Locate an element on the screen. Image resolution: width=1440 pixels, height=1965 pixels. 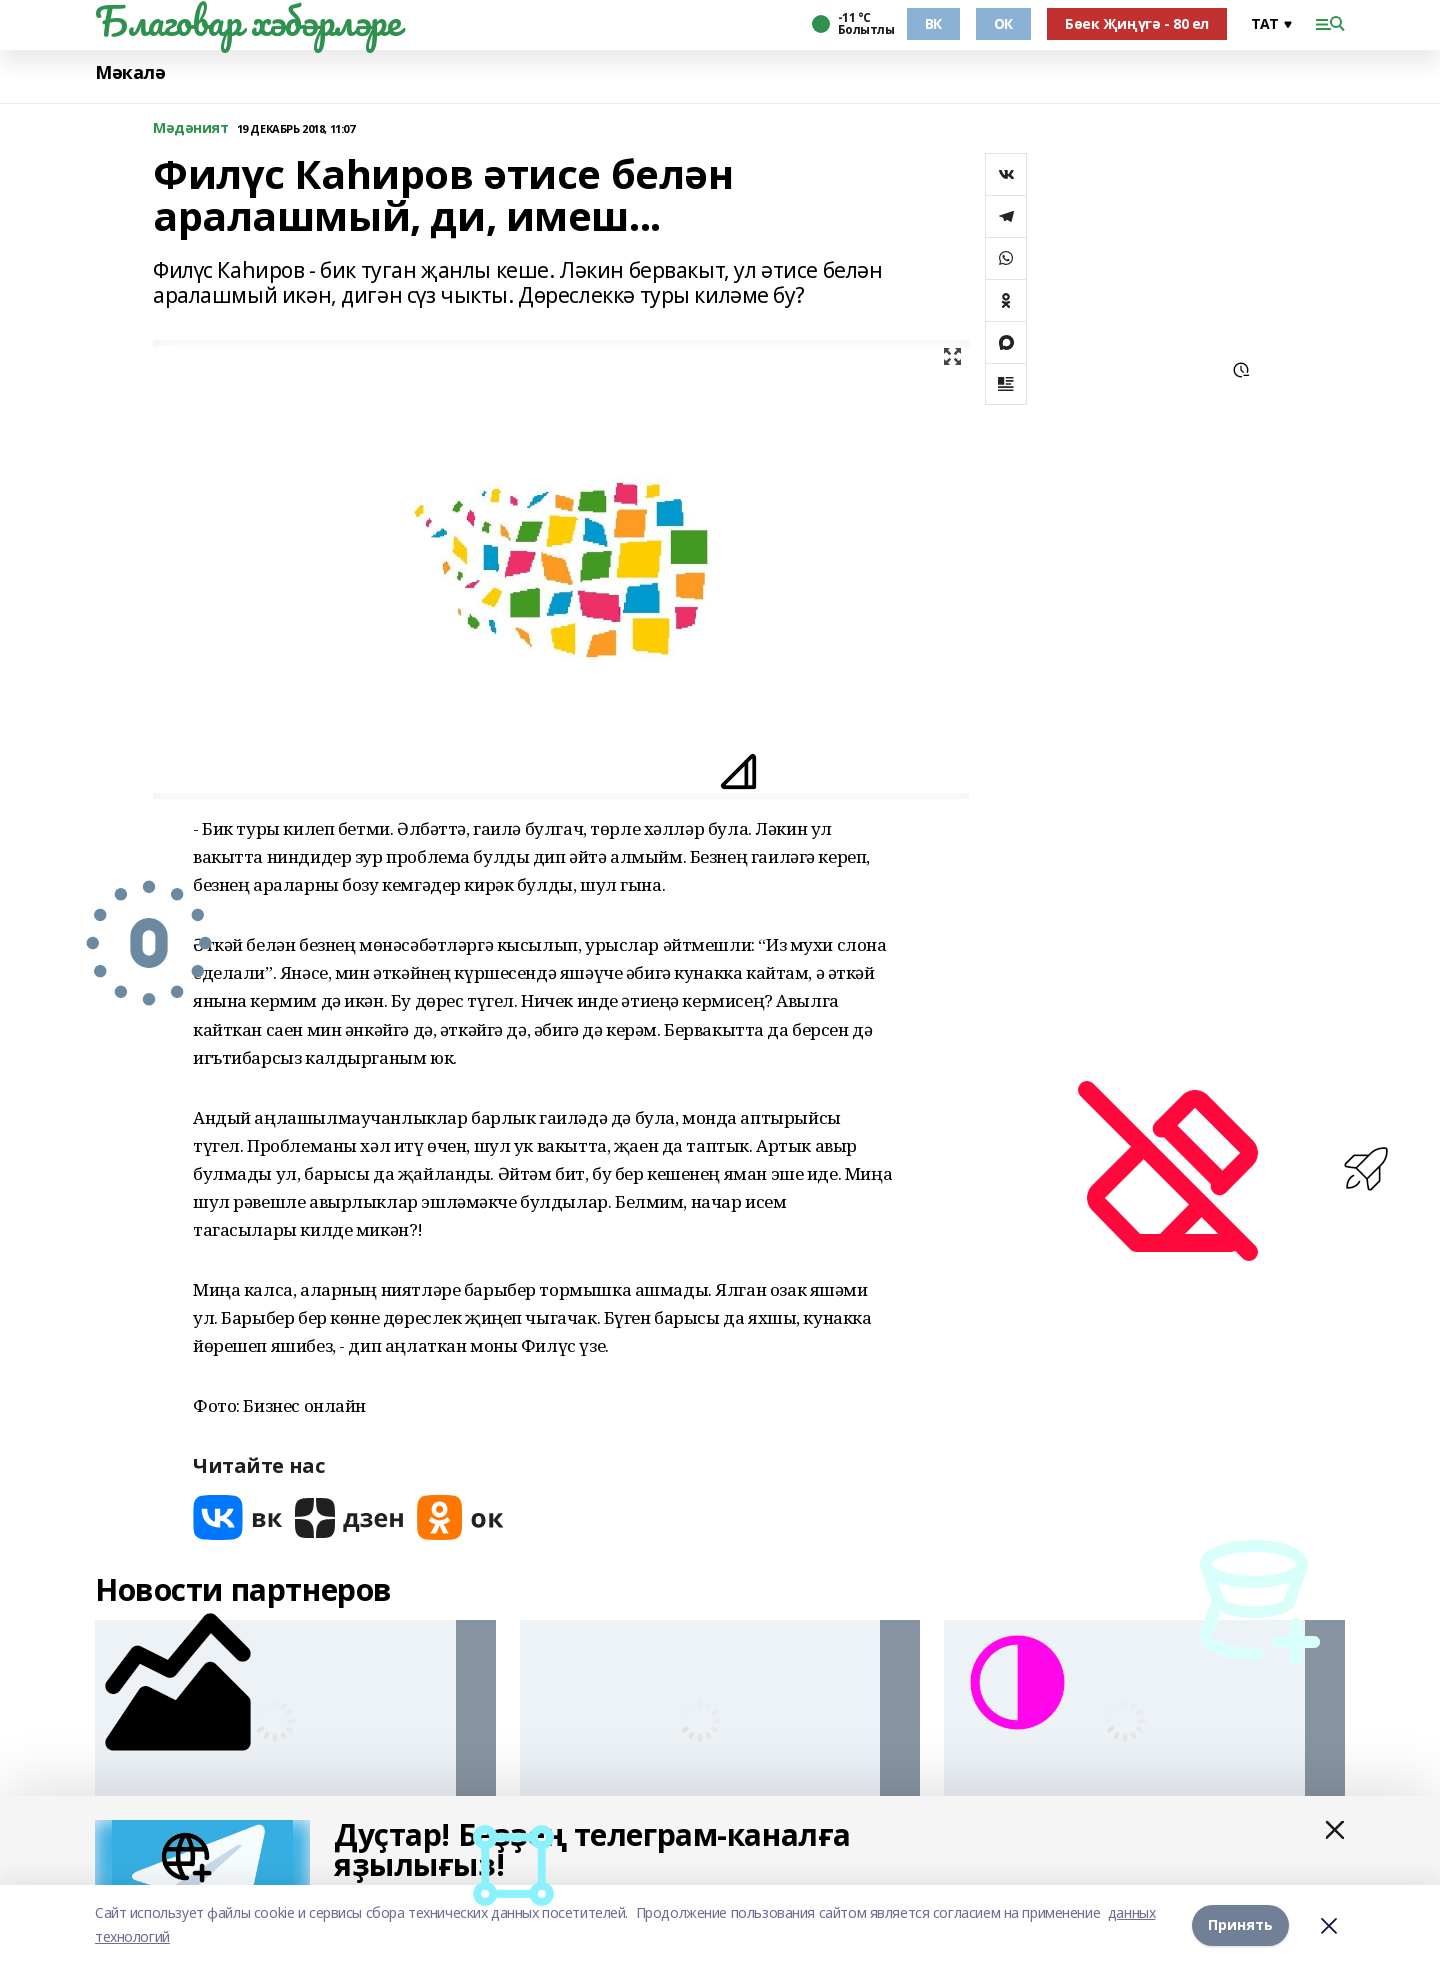
access shape tools or drawing options is located at coordinates (513, 1865).